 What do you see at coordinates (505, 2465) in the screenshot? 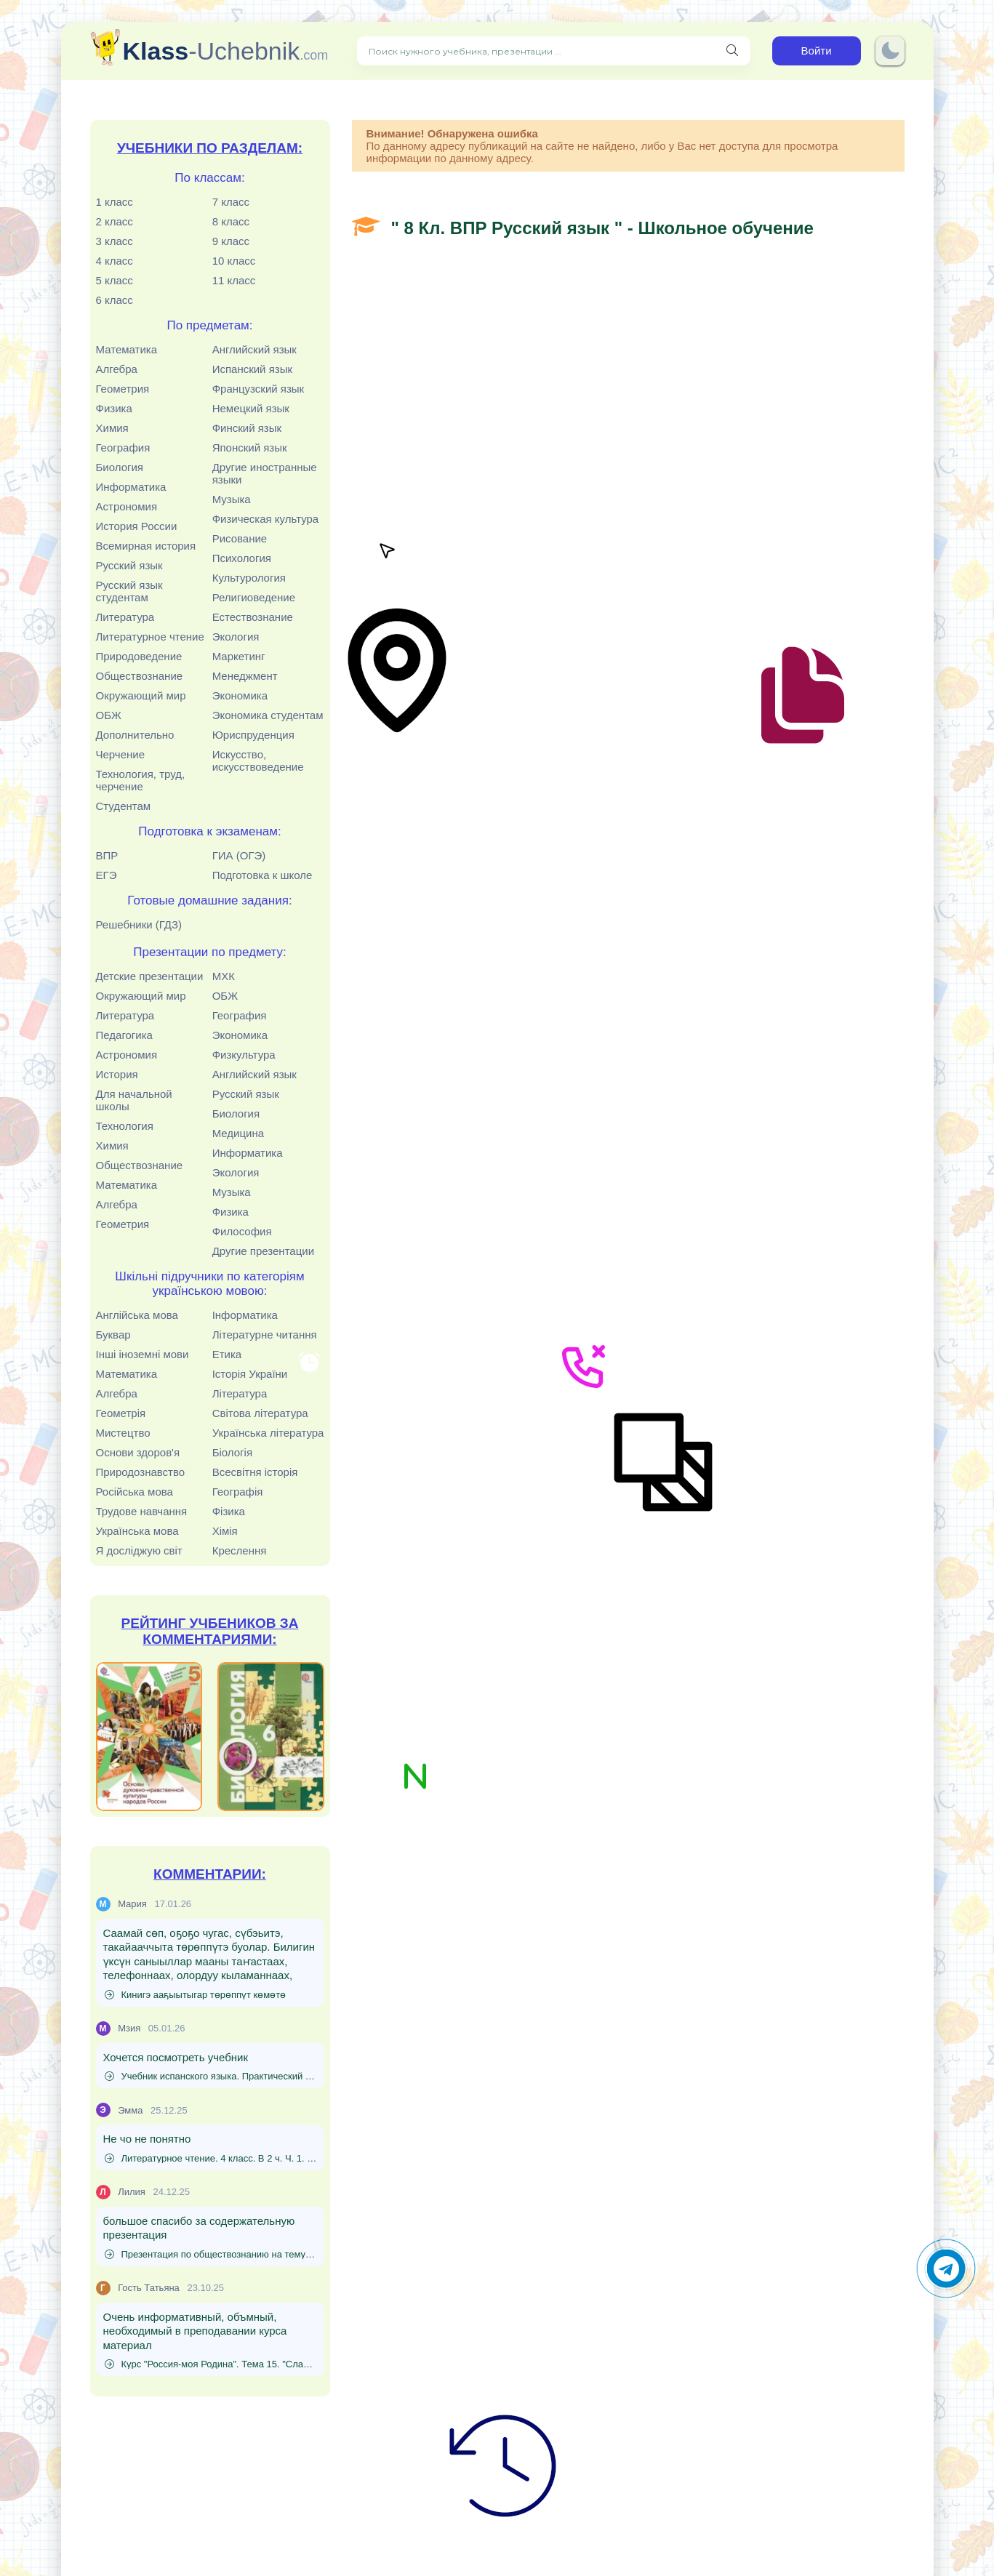
I see `view history or recent activity` at bounding box center [505, 2465].